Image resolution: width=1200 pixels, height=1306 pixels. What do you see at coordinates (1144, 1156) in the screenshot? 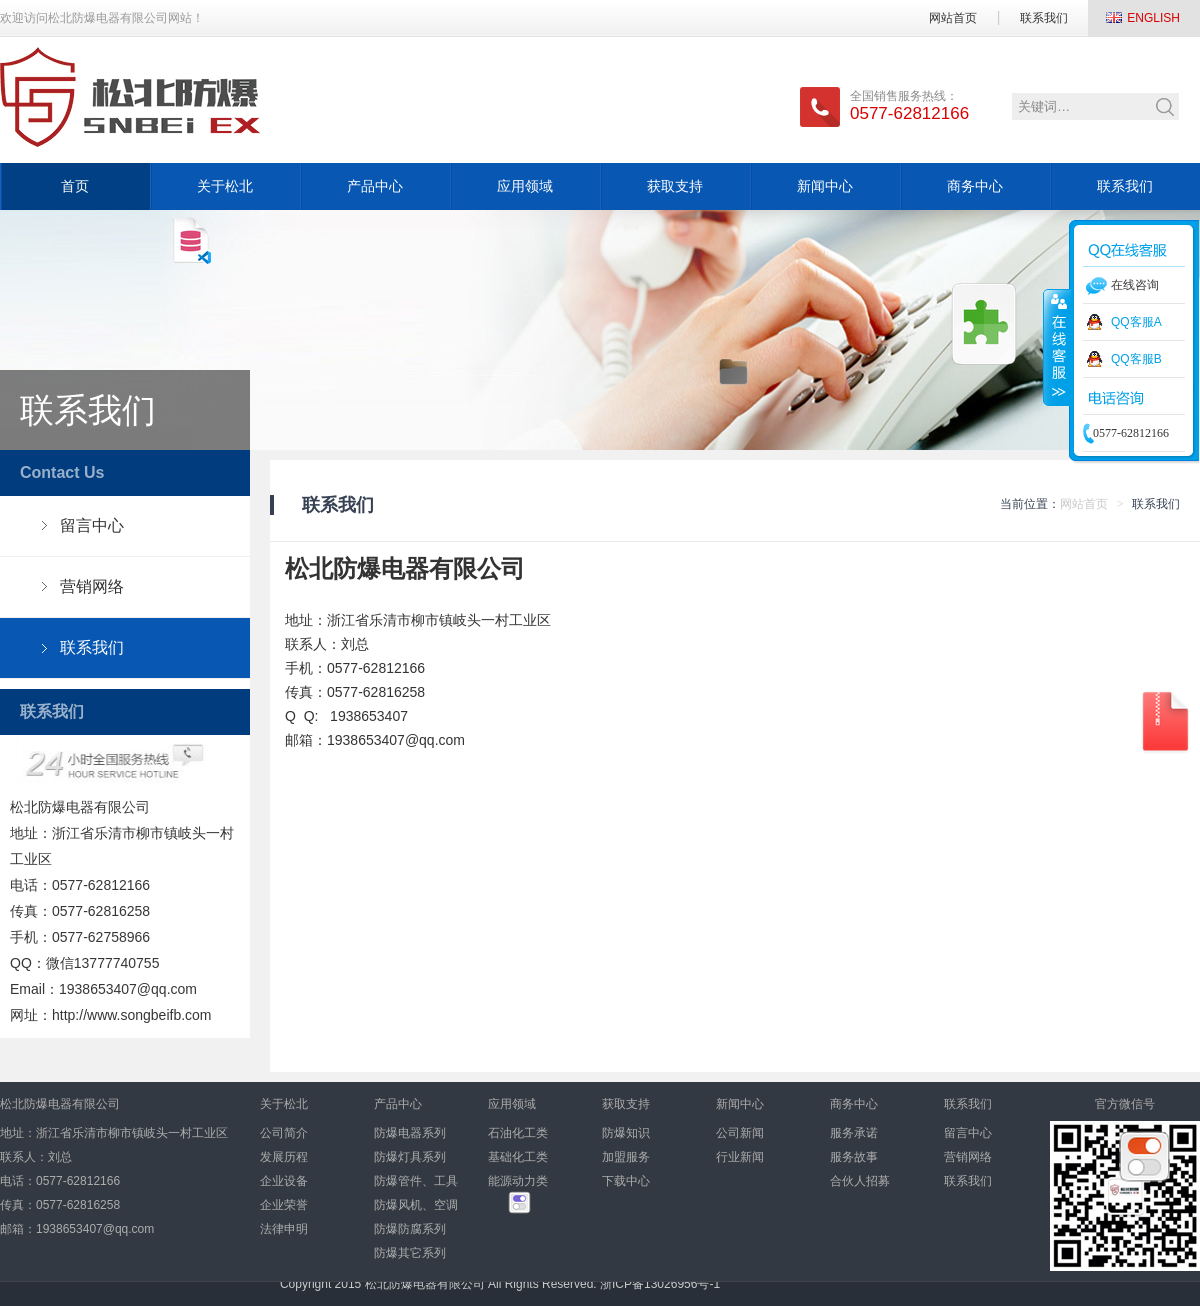
I see `open system settings` at bounding box center [1144, 1156].